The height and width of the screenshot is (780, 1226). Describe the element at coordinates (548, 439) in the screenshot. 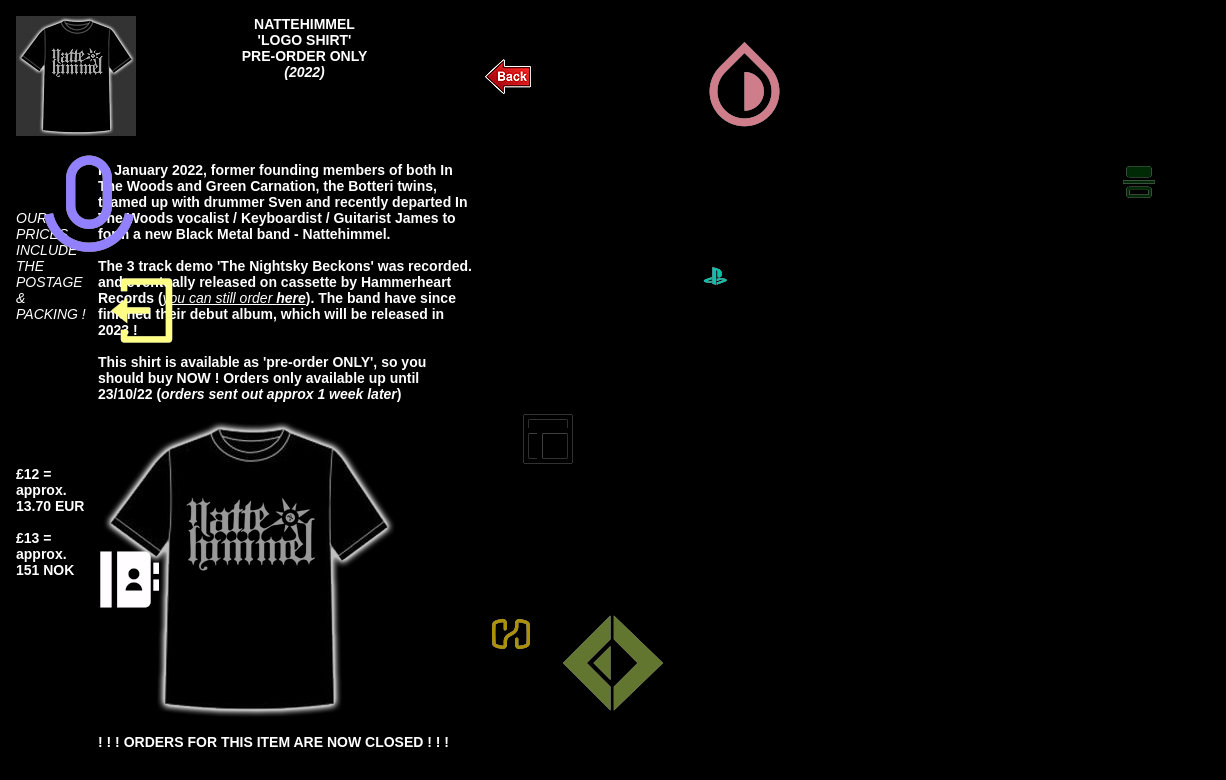

I see `switch to grid layout view` at that location.